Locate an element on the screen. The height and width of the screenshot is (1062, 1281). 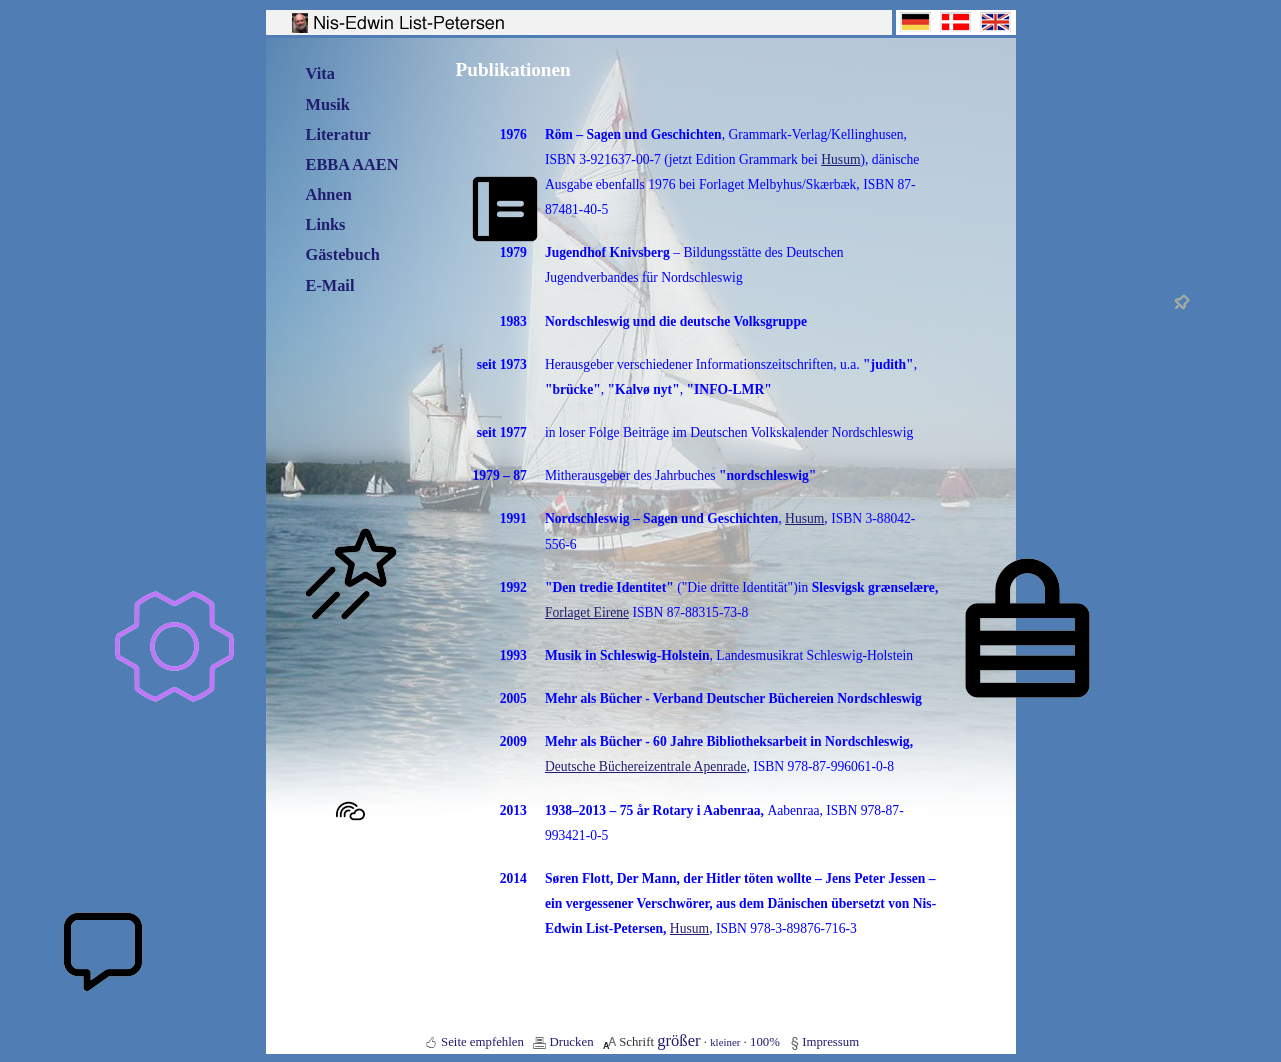
open chat or messaging is located at coordinates (103, 947).